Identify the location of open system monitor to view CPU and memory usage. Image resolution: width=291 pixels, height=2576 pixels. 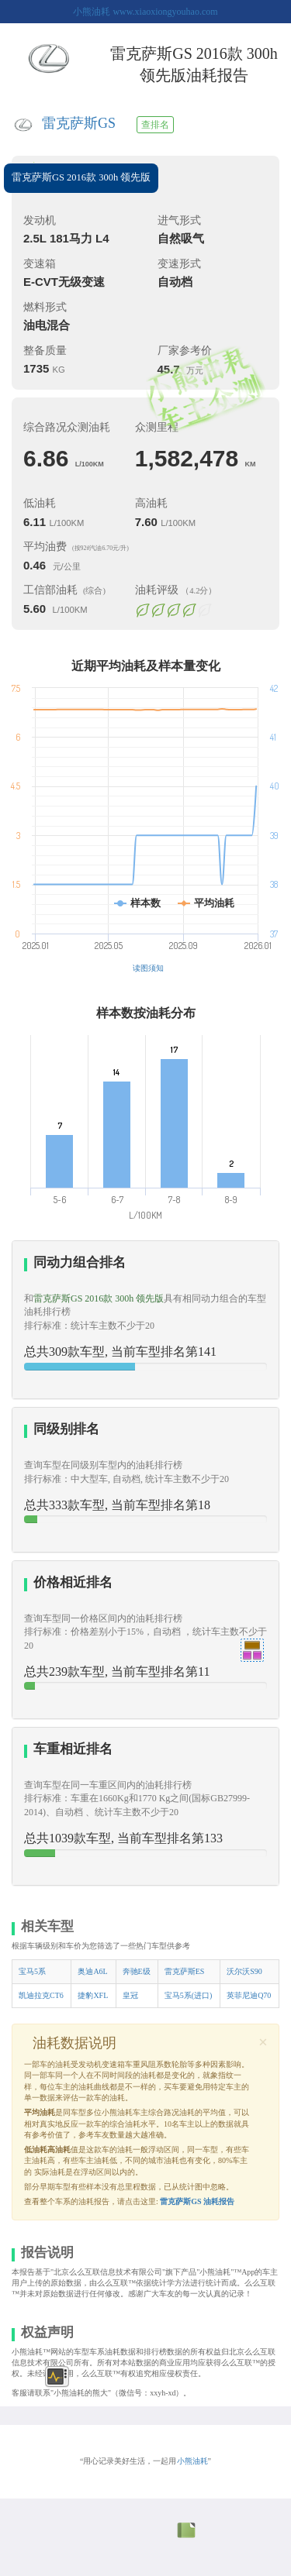
(57, 2376).